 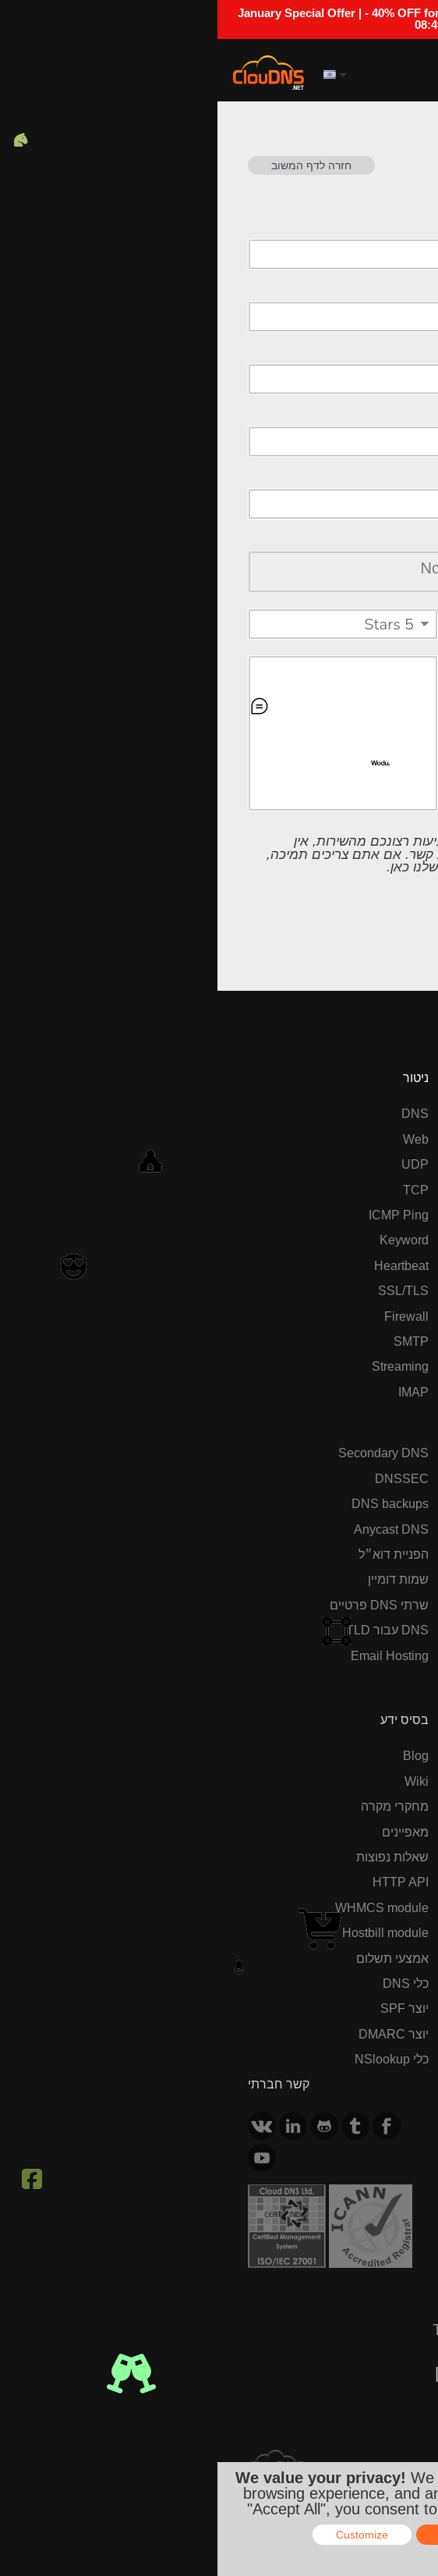 I want to click on link to facebook profile or page, so click(x=32, y=2179).